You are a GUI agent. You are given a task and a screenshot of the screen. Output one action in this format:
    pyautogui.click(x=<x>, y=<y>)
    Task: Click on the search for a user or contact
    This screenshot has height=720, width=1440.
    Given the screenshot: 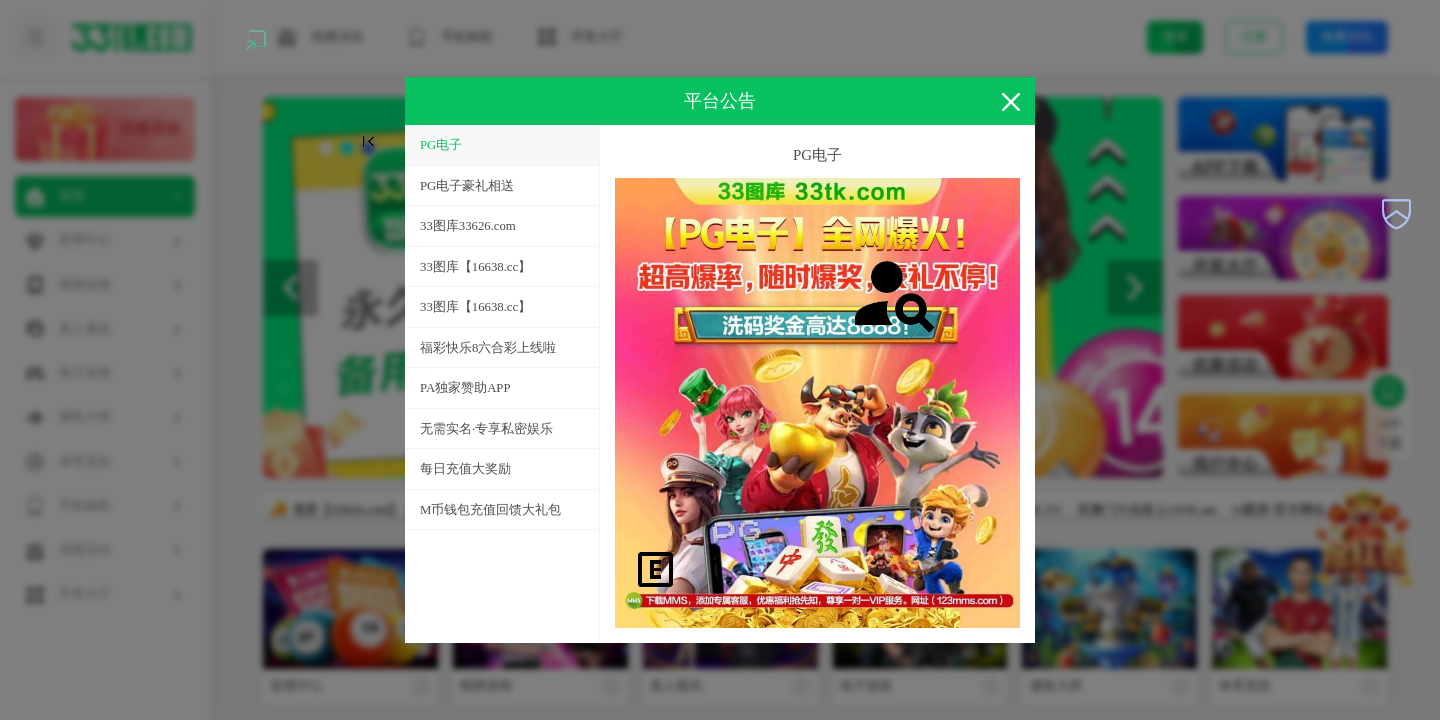 What is the action you would take?
    pyautogui.click(x=895, y=293)
    